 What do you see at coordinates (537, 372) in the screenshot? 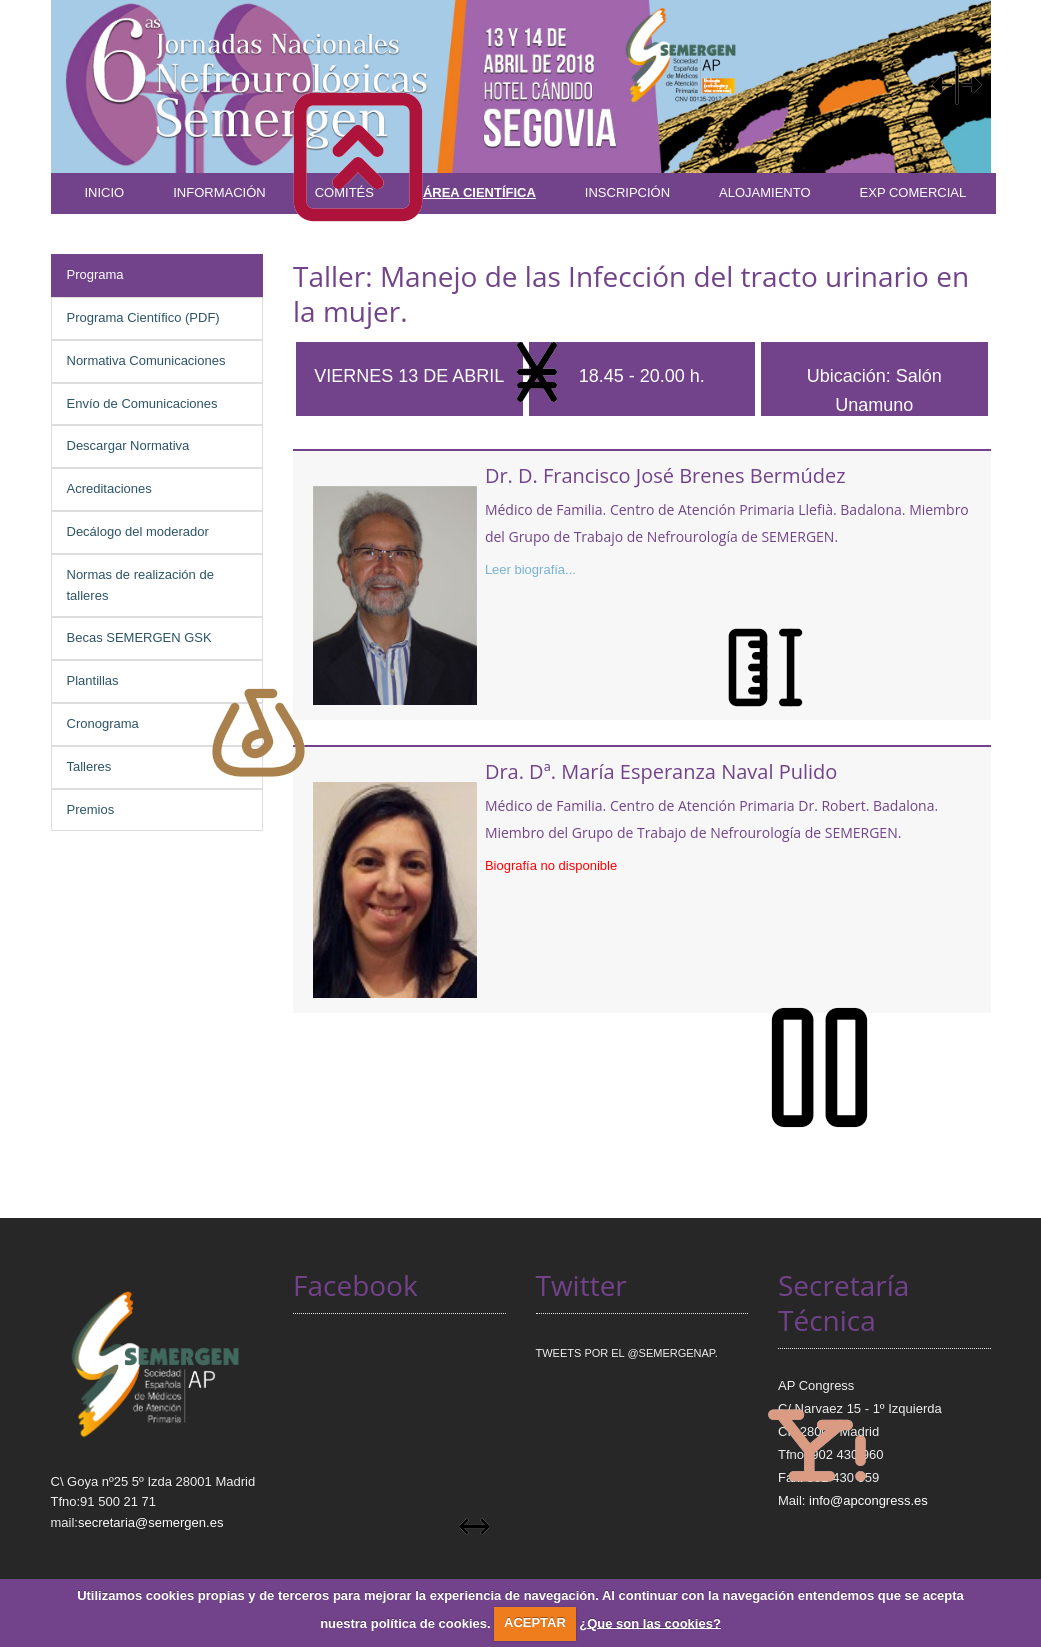
I see `view or select nano cryptocurrency` at bounding box center [537, 372].